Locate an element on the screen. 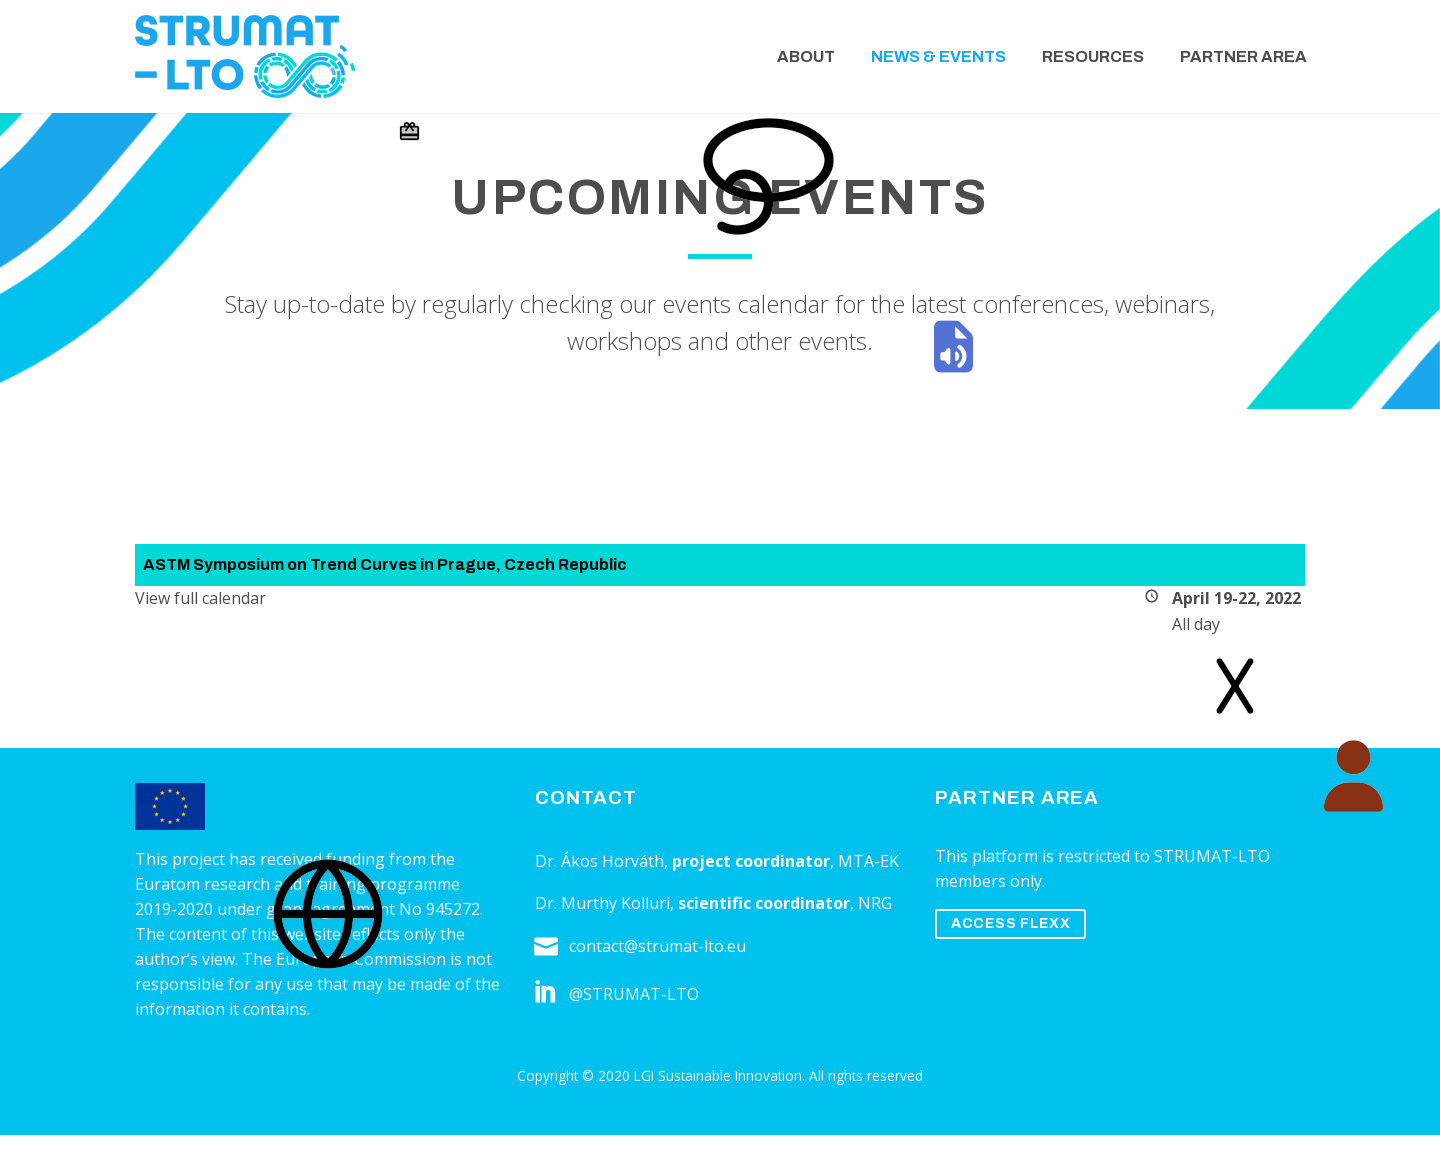 The image size is (1440, 1153). open an audio file is located at coordinates (953, 346).